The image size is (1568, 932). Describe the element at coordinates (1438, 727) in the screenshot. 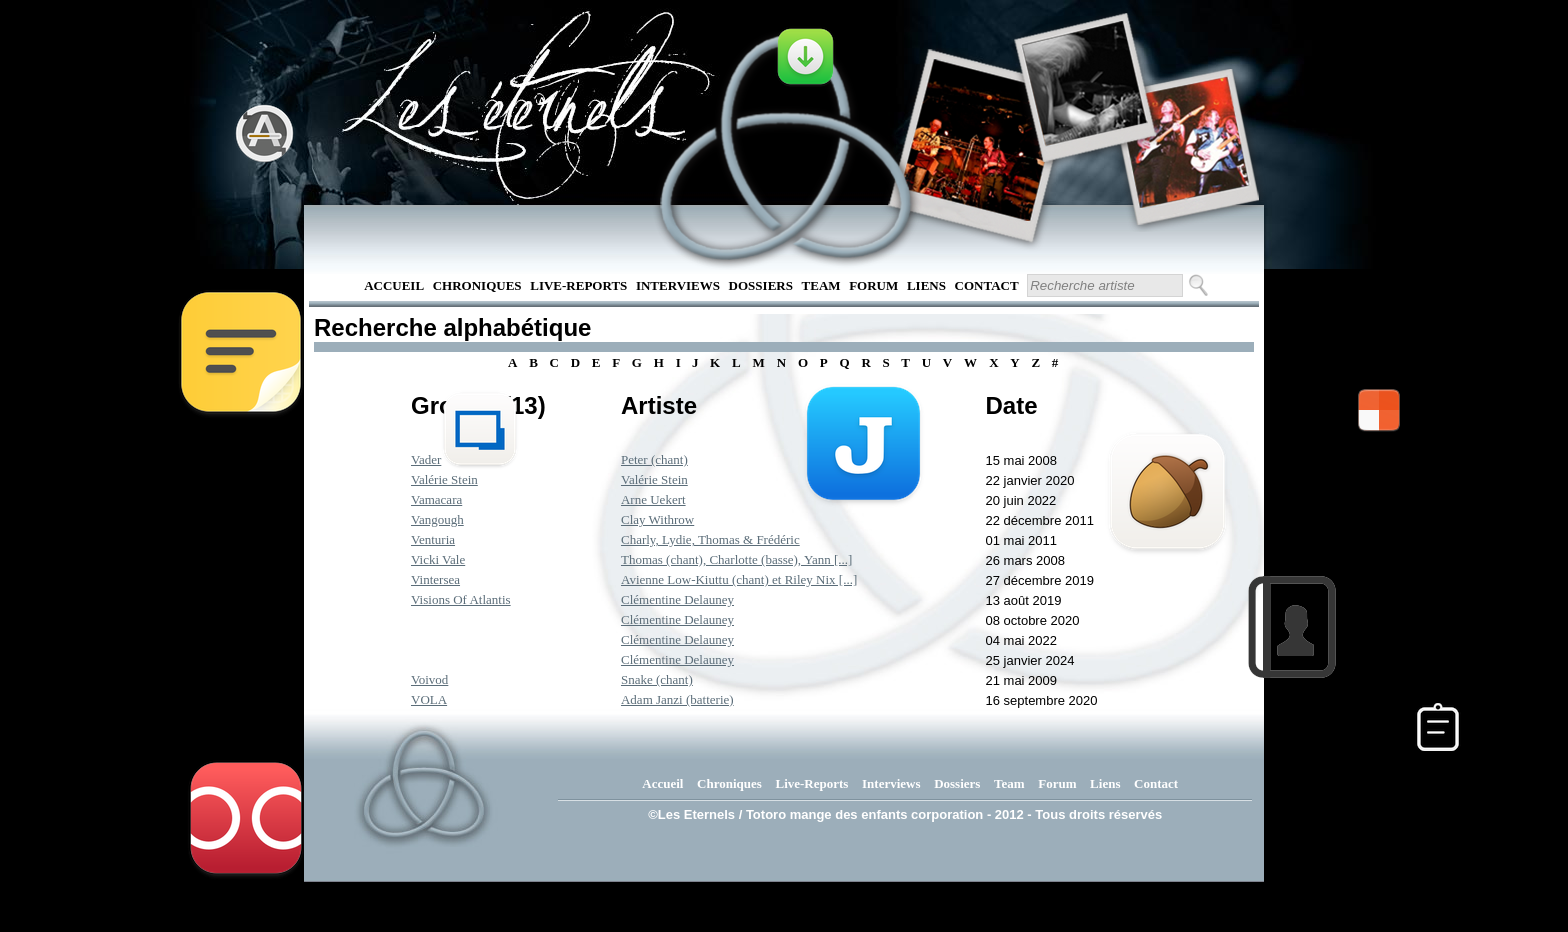

I see `access clipboard history` at that location.